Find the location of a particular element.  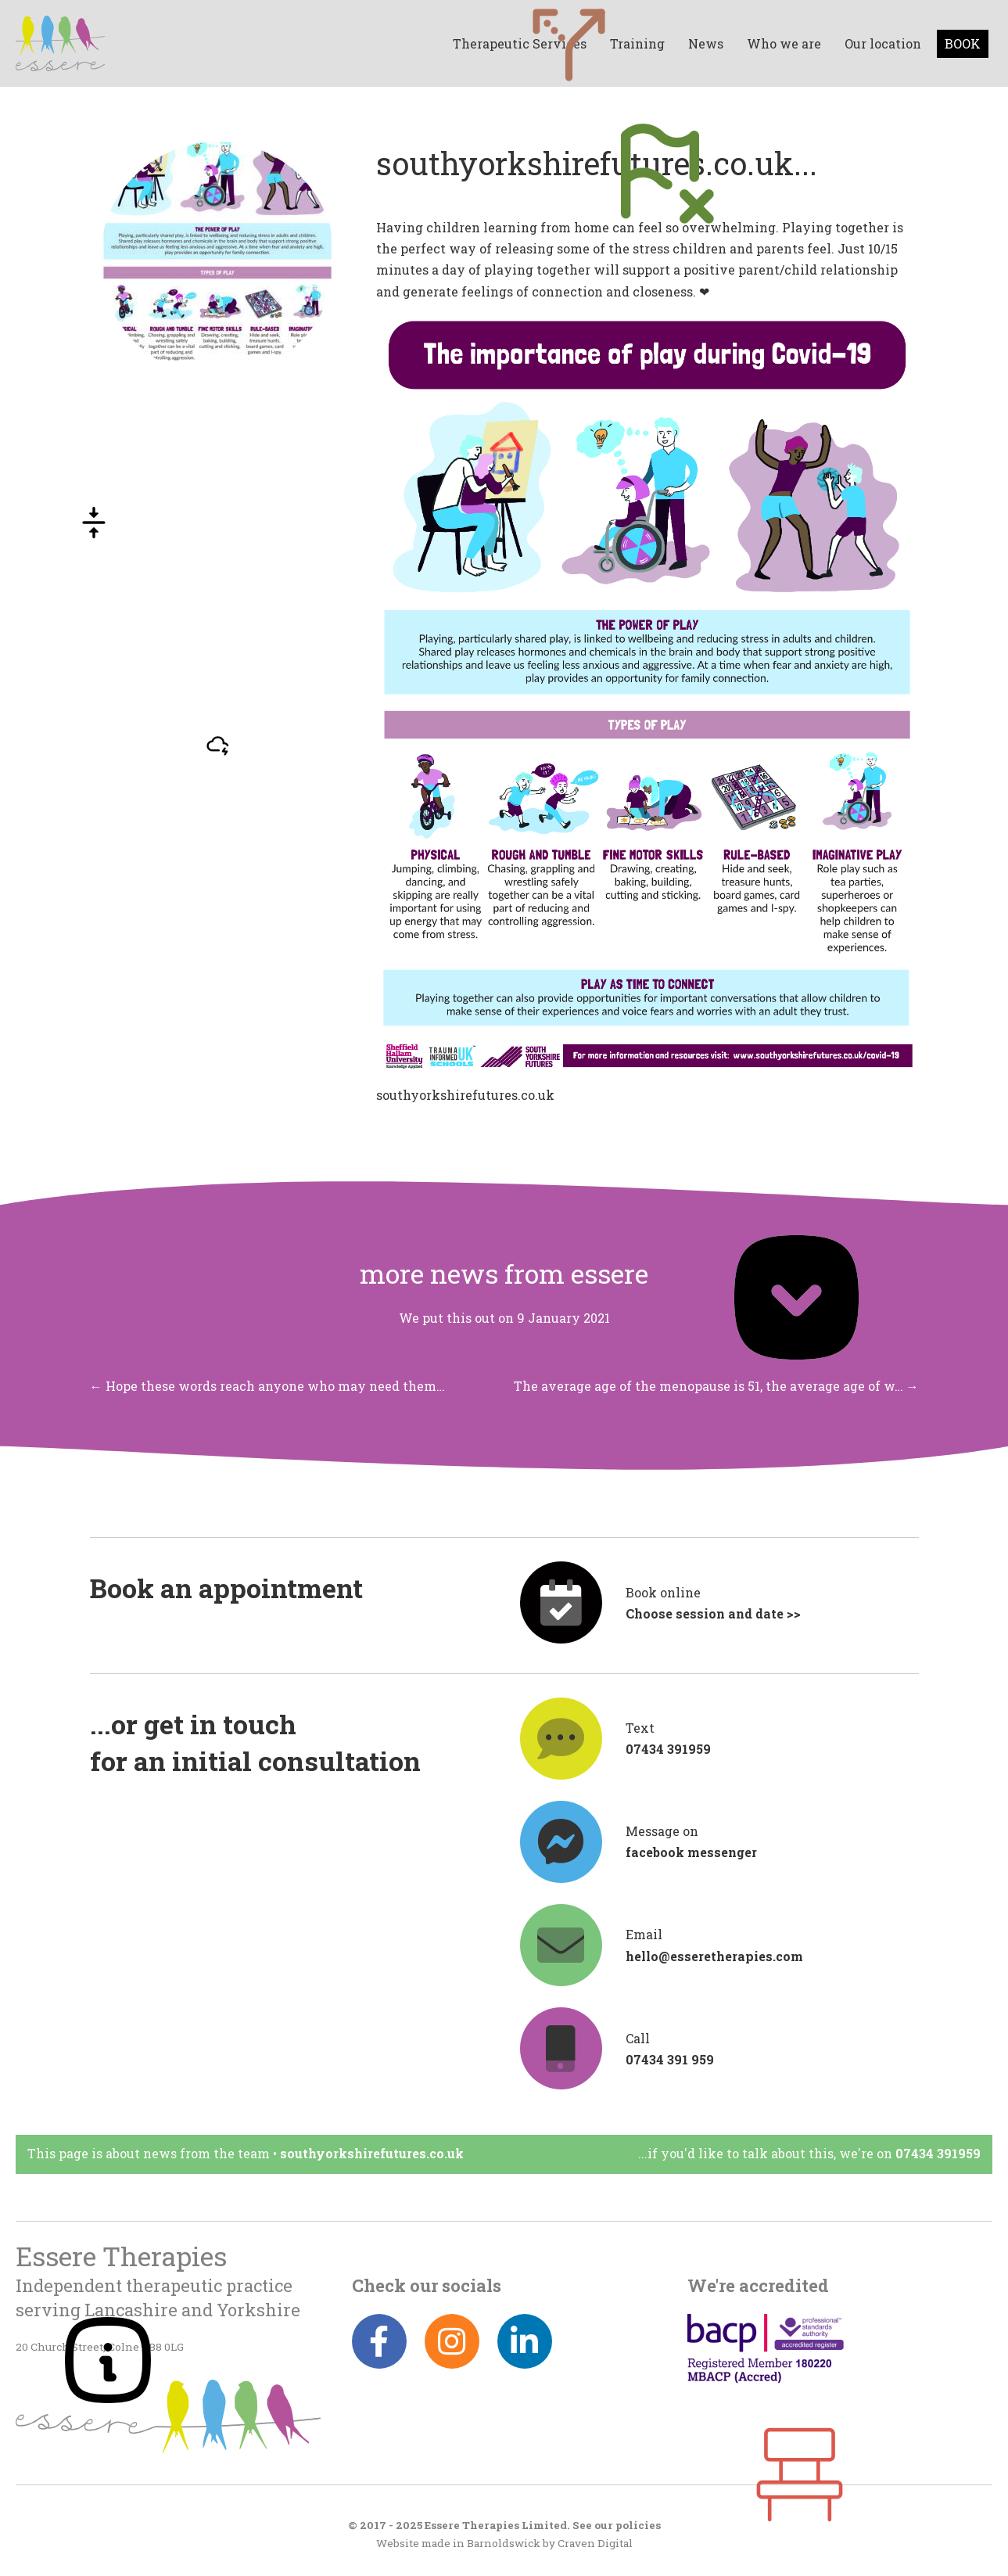

take alternate route to the right is located at coordinates (569, 45).